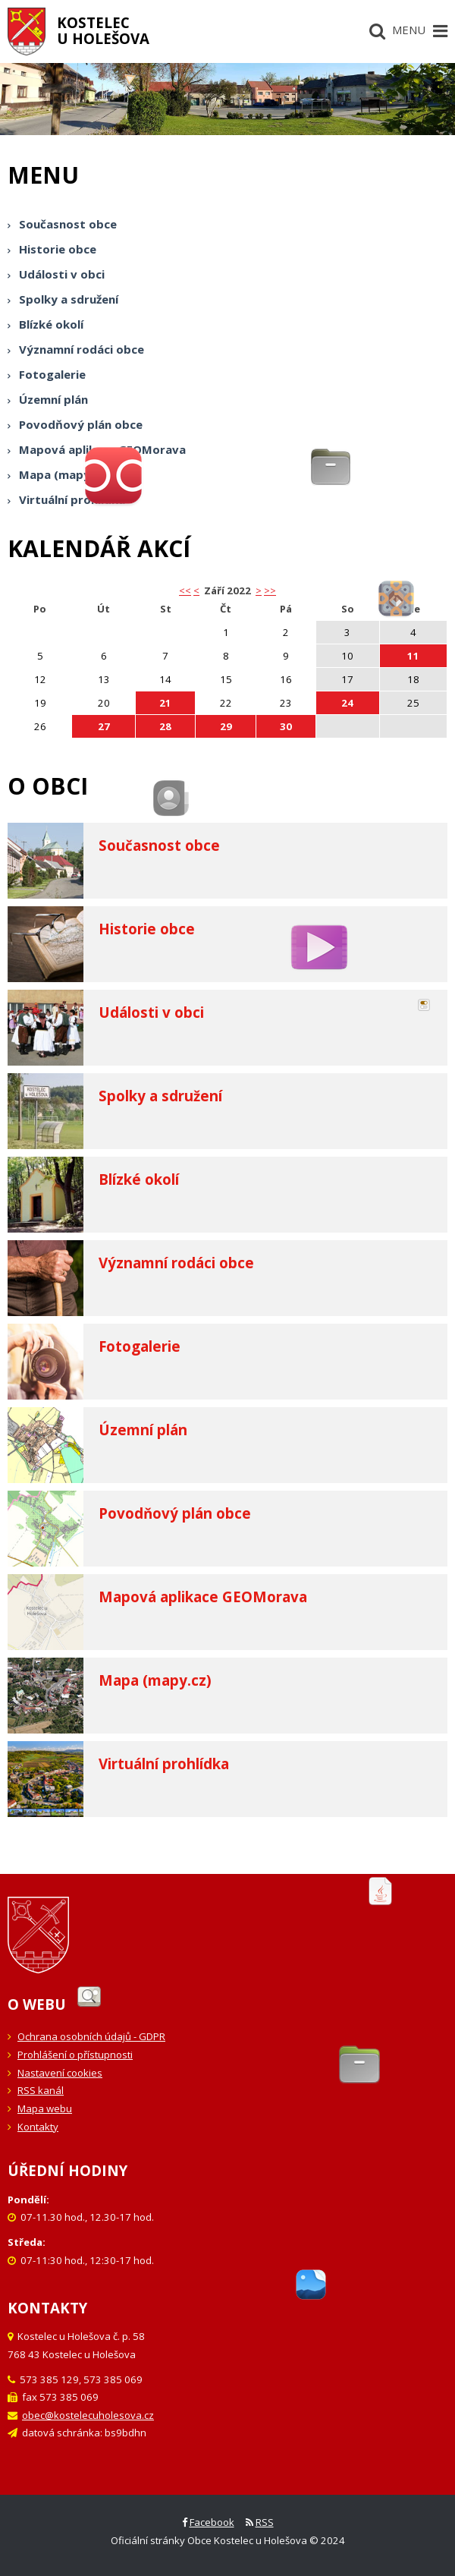  What do you see at coordinates (319, 947) in the screenshot?
I see `open the video player app` at bounding box center [319, 947].